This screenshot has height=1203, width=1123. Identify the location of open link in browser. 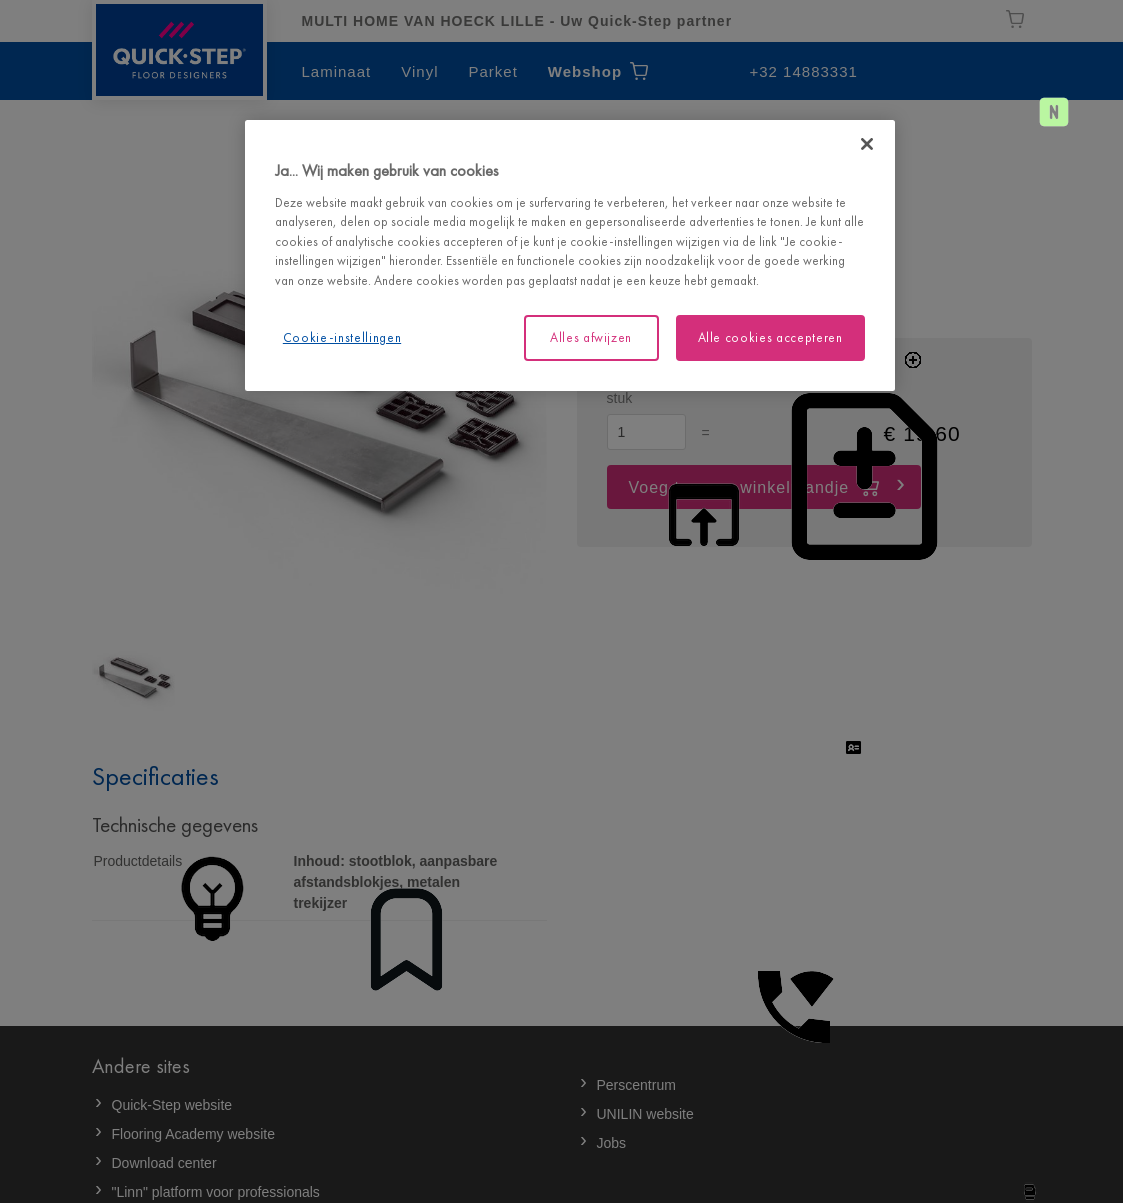
(704, 515).